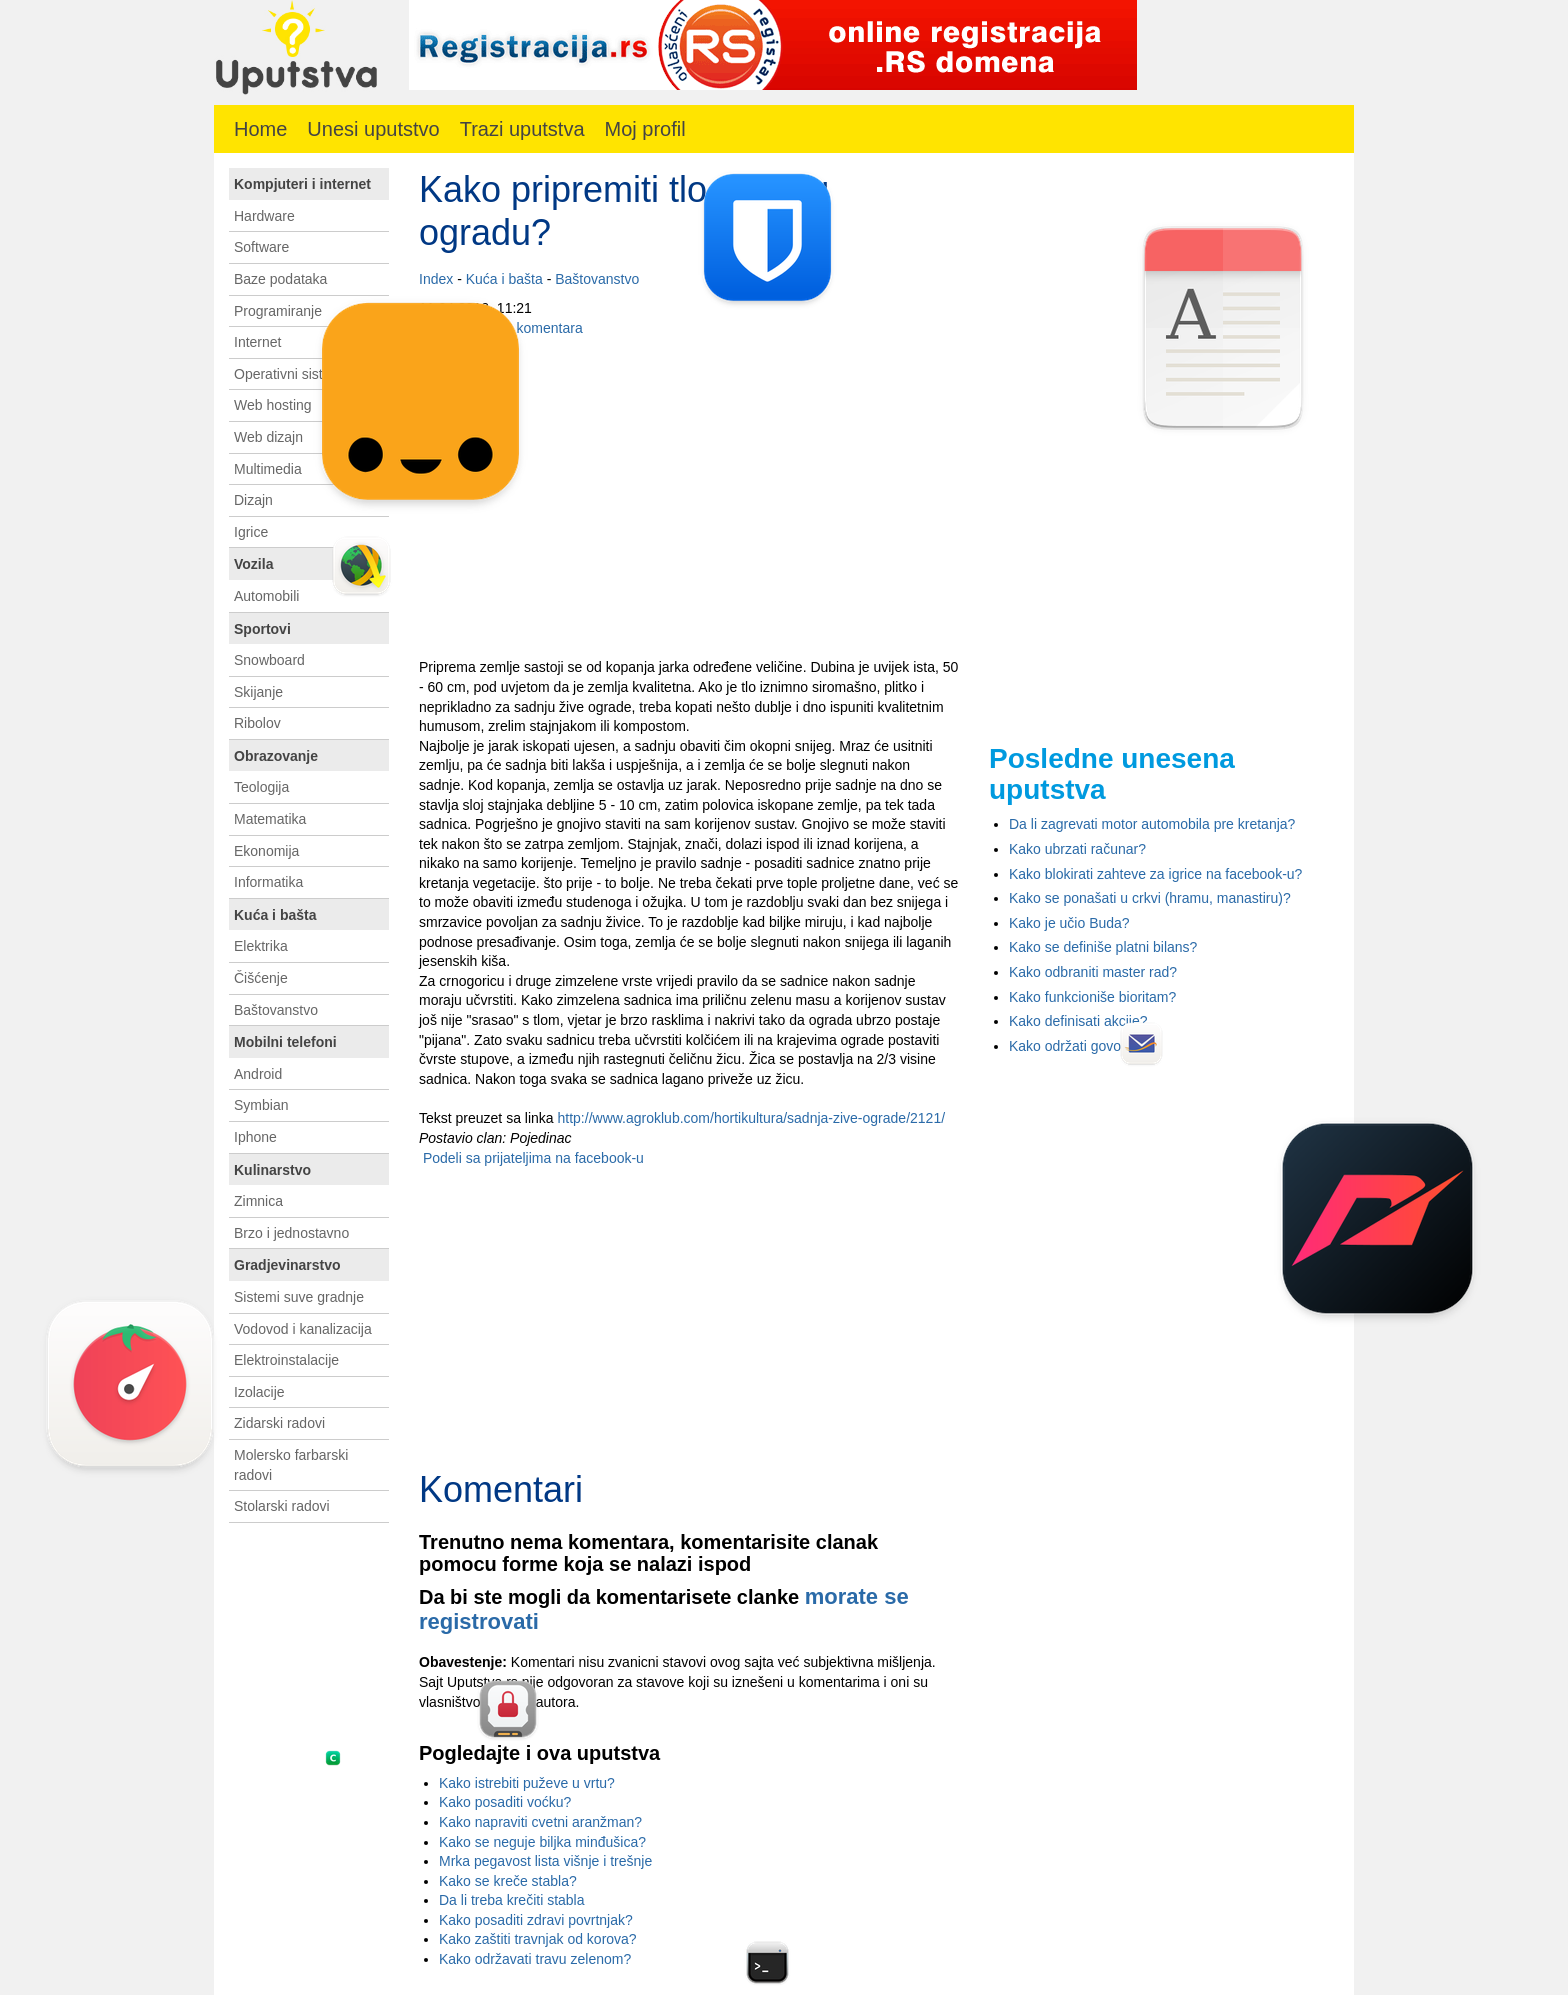  What do you see at coordinates (130, 1384) in the screenshot?
I see `open solanum pomodoro timer app` at bounding box center [130, 1384].